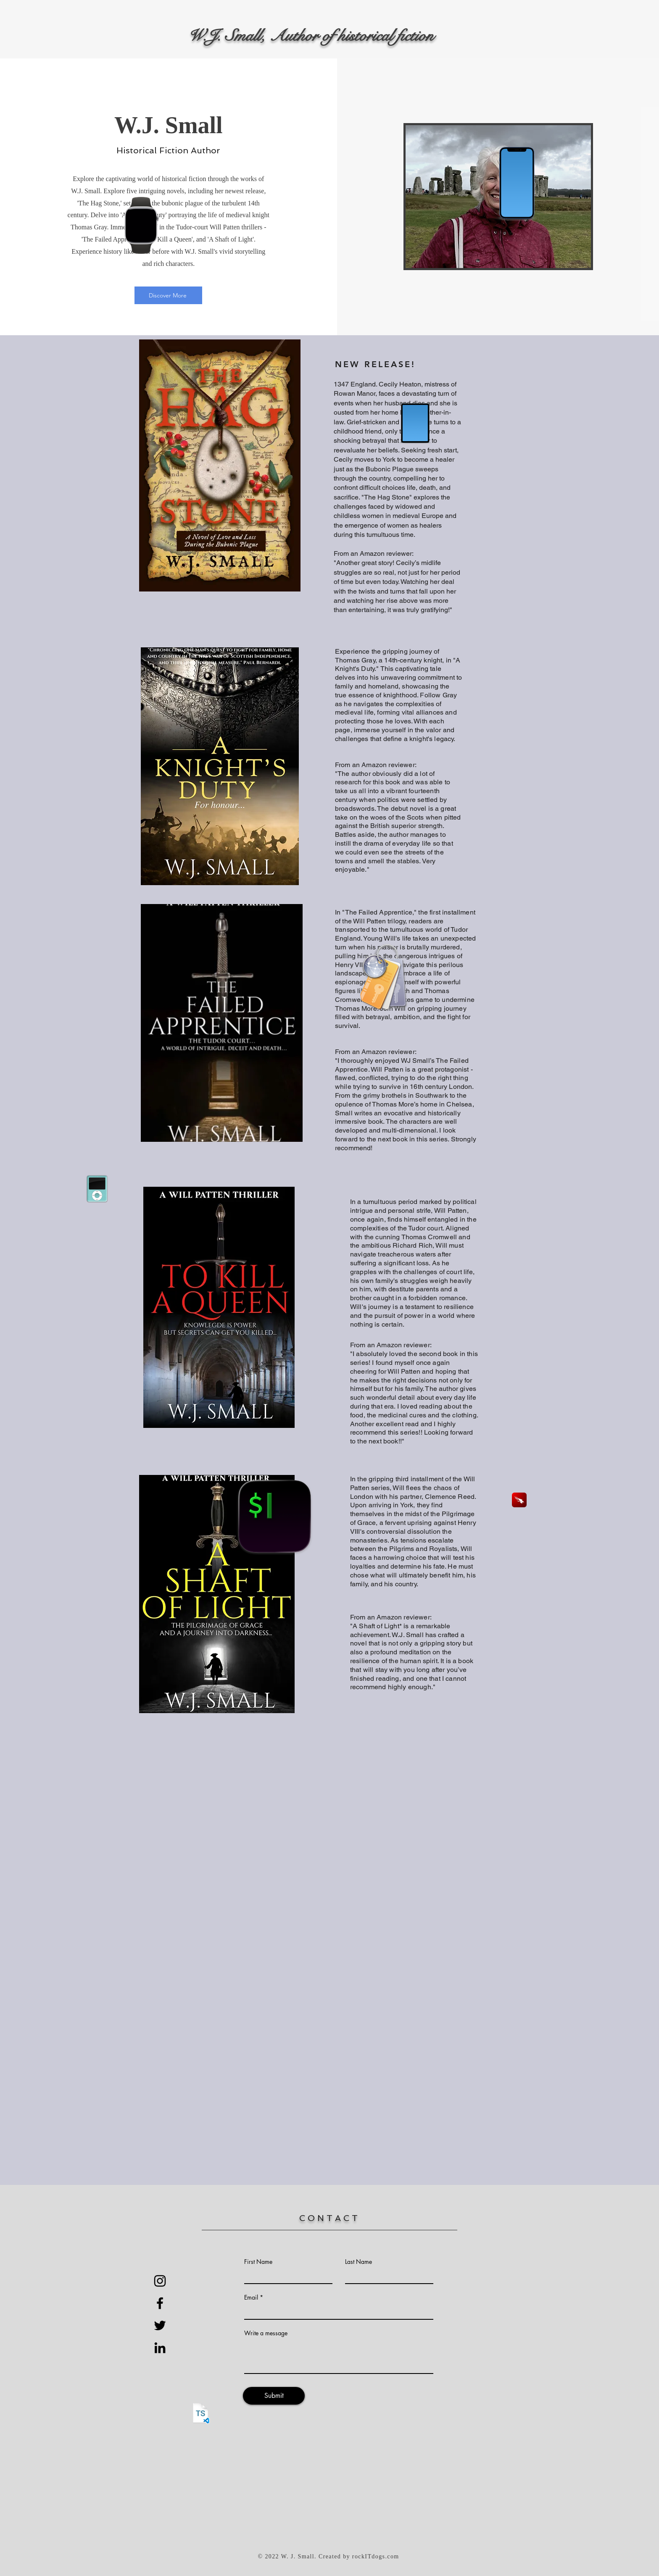 The image size is (659, 2576). I want to click on iPod nano device connected, so click(97, 1183).